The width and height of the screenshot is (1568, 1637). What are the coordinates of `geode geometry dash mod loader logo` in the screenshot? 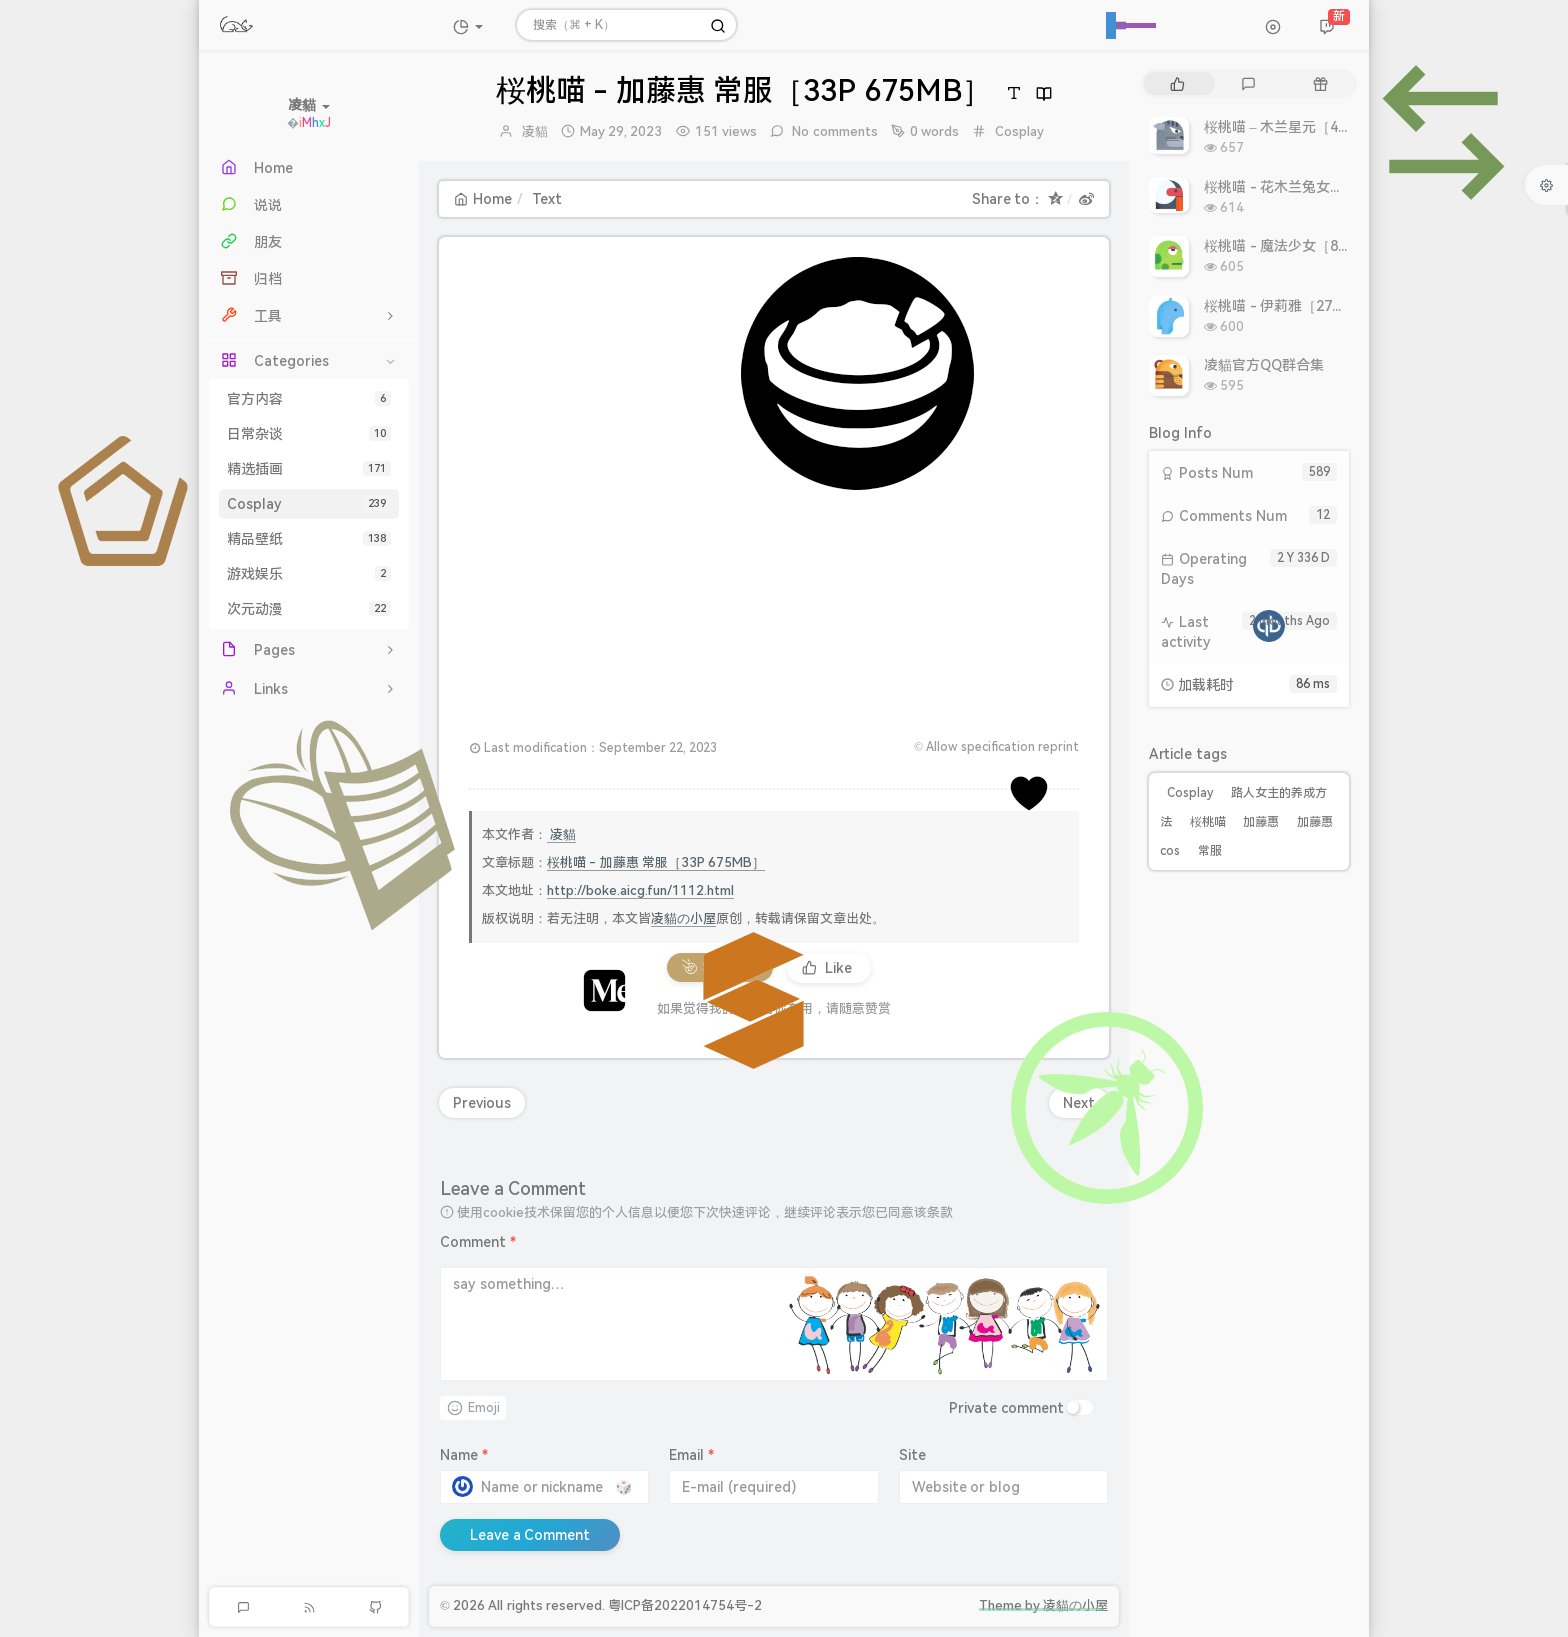 It's located at (123, 501).